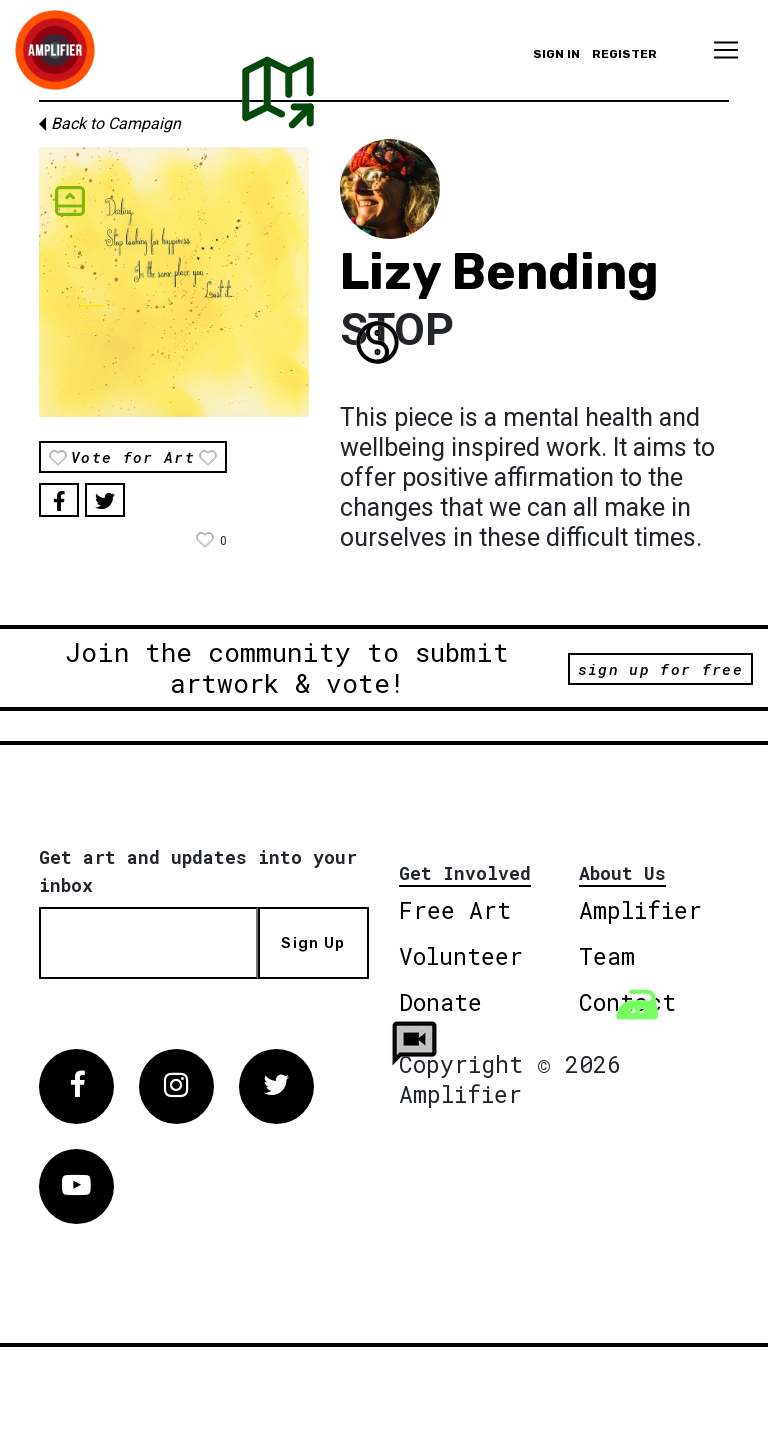 Image resolution: width=768 pixels, height=1445 pixels. I want to click on select ironing or fabric care settings, so click(637, 1004).